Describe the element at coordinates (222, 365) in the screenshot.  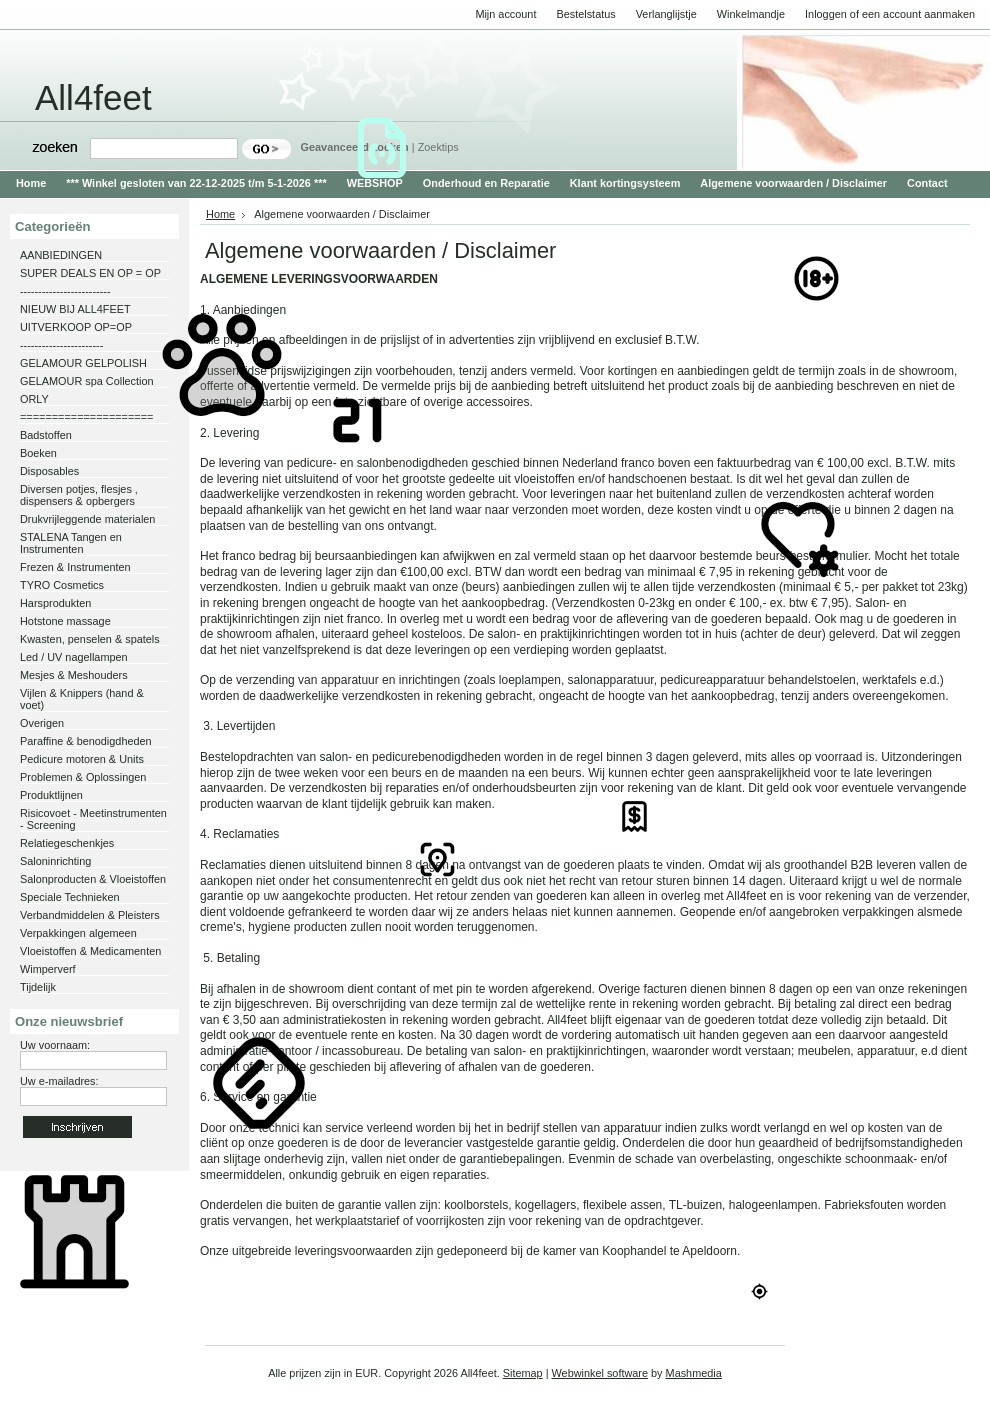
I see `access pet-related features or settings` at that location.